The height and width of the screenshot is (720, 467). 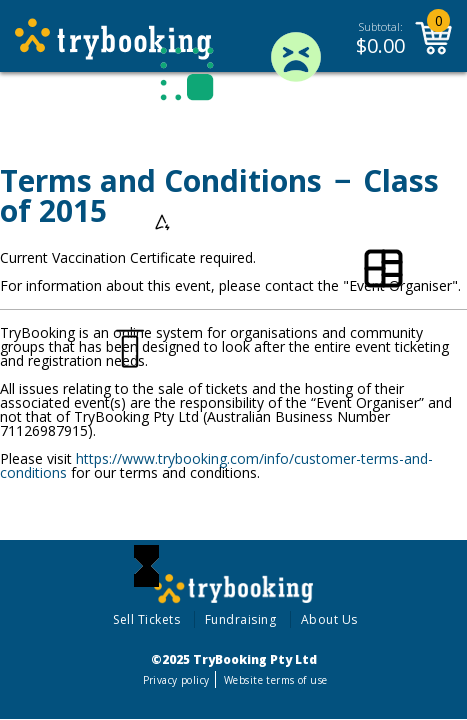 I want to click on indicates a process is in progress or loading, so click(x=147, y=566).